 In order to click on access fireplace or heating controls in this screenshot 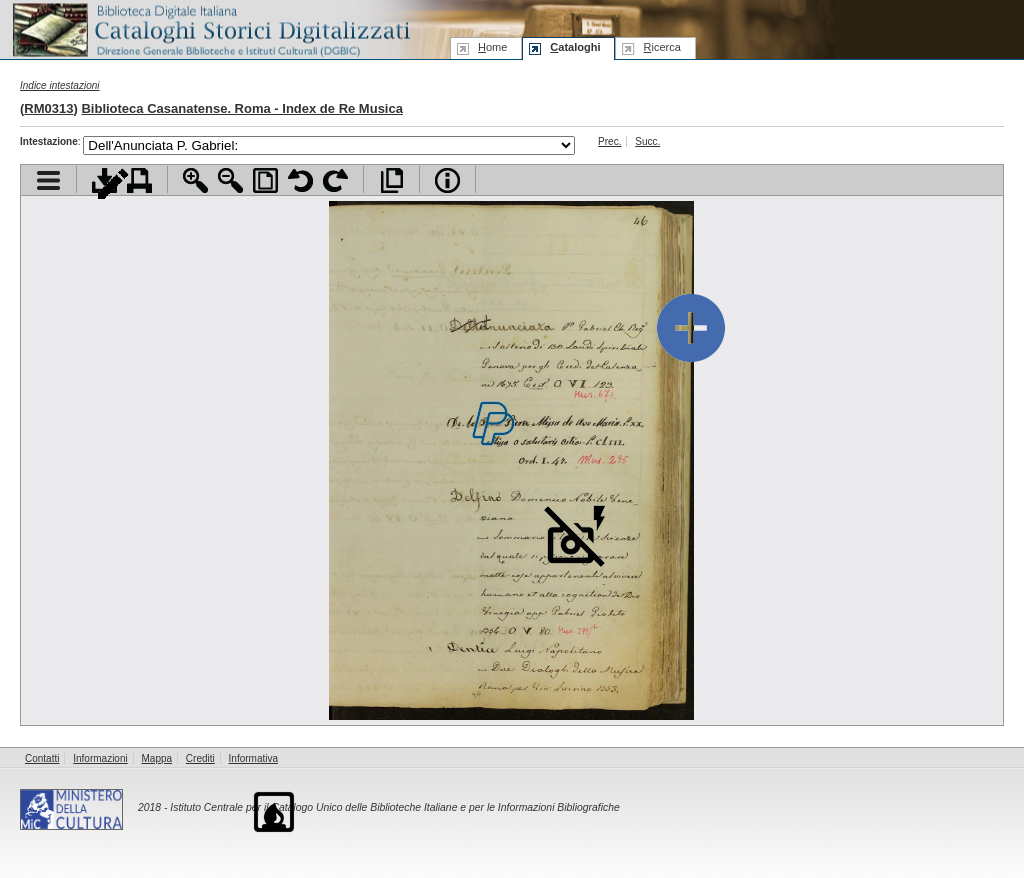, I will do `click(274, 812)`.